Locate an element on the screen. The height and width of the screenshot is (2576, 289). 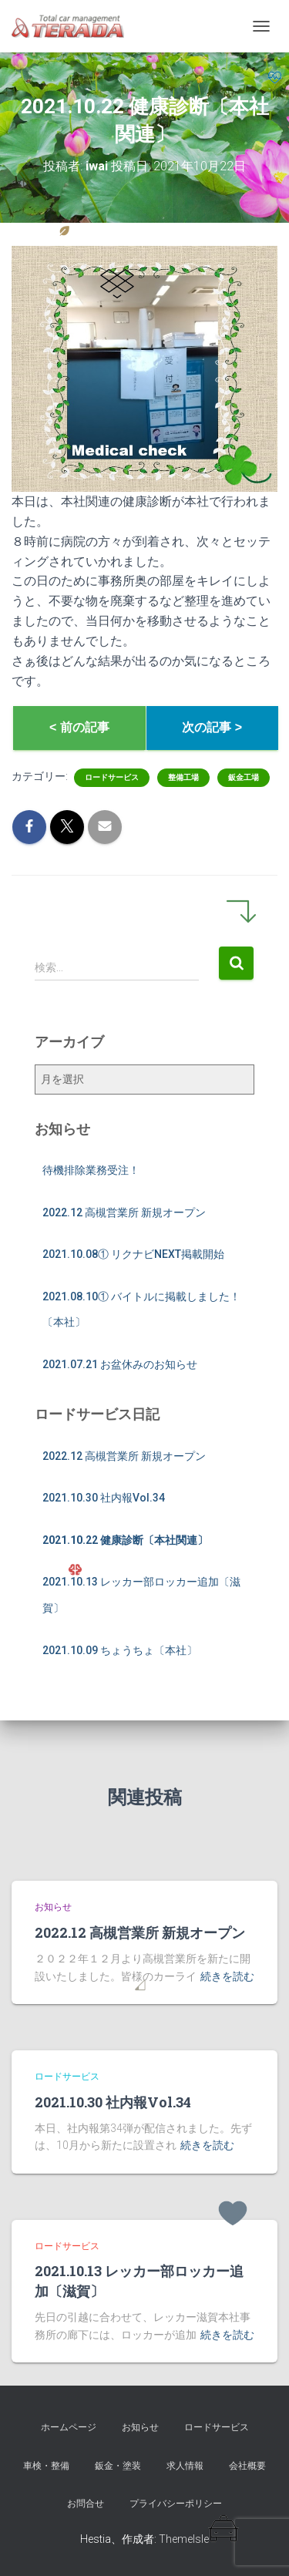
indicates weak cellular signal strength is located at coordinates (141, 1986).